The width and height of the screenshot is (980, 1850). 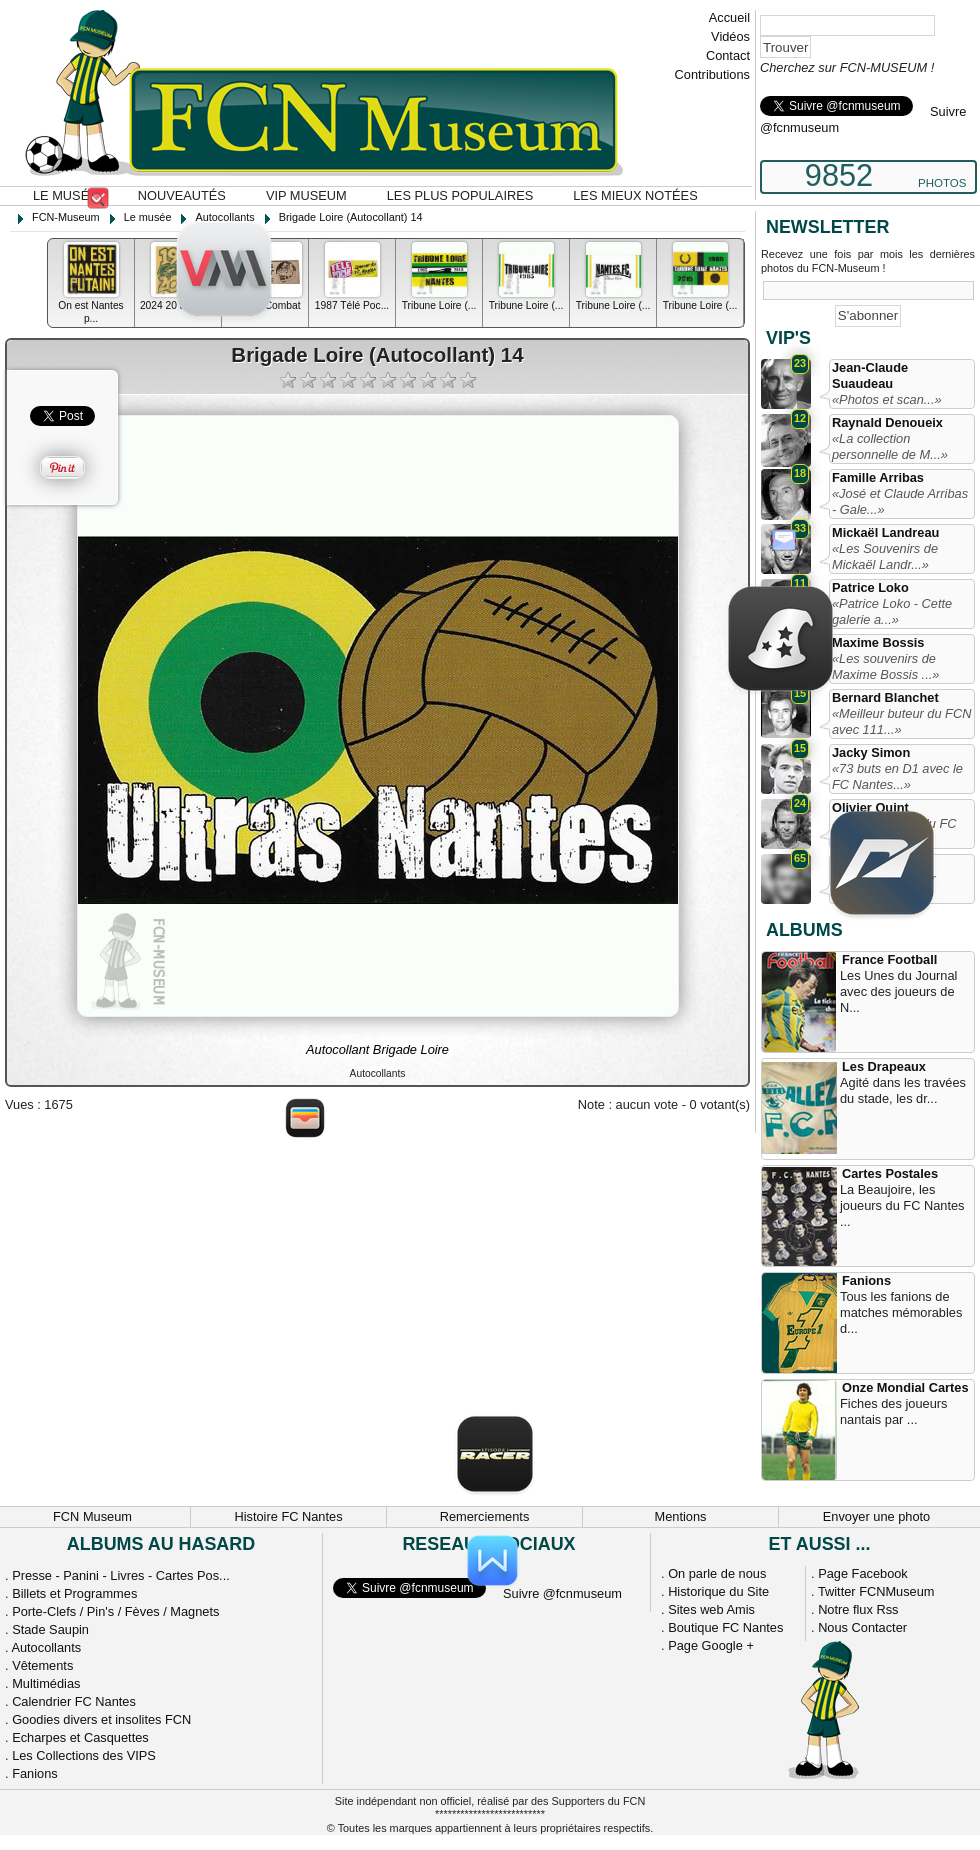 I want to click on open wps office application, so click(x=492, y=1560).